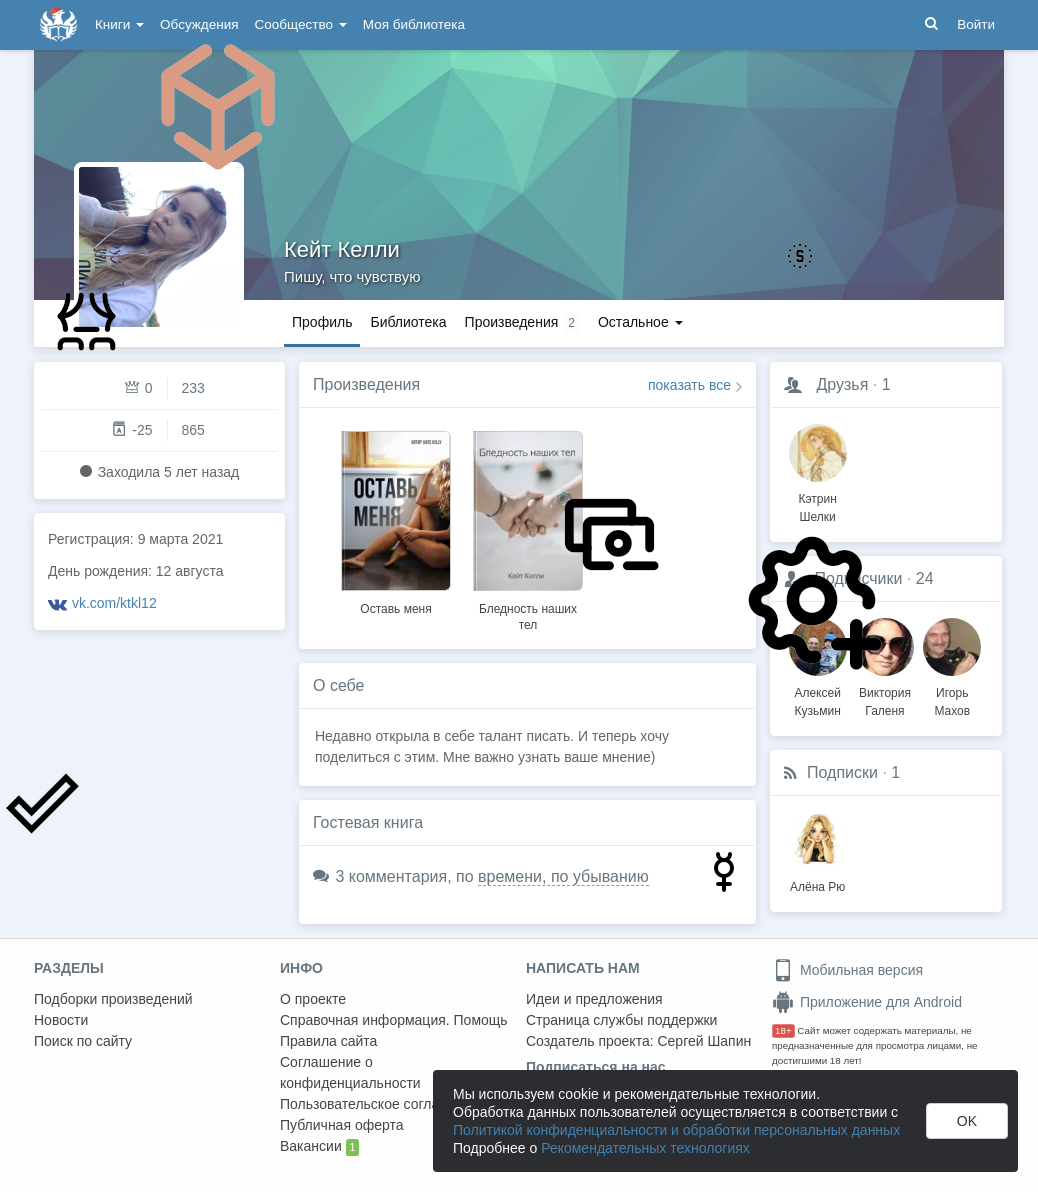  I want to click on unity game engine logo, so click(218, 107).